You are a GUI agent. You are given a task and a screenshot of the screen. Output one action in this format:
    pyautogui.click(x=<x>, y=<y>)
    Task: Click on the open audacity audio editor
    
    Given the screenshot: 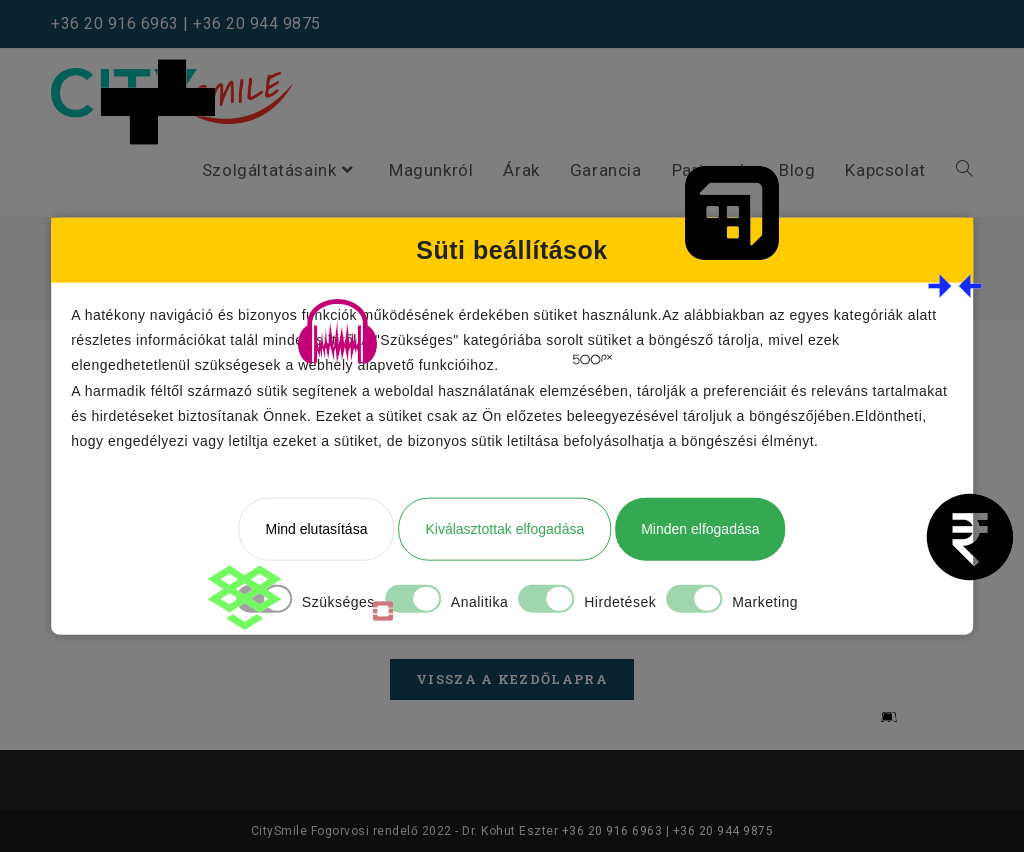 What is the action you would take?
    pyautogui.click(x=337, y=331)
    